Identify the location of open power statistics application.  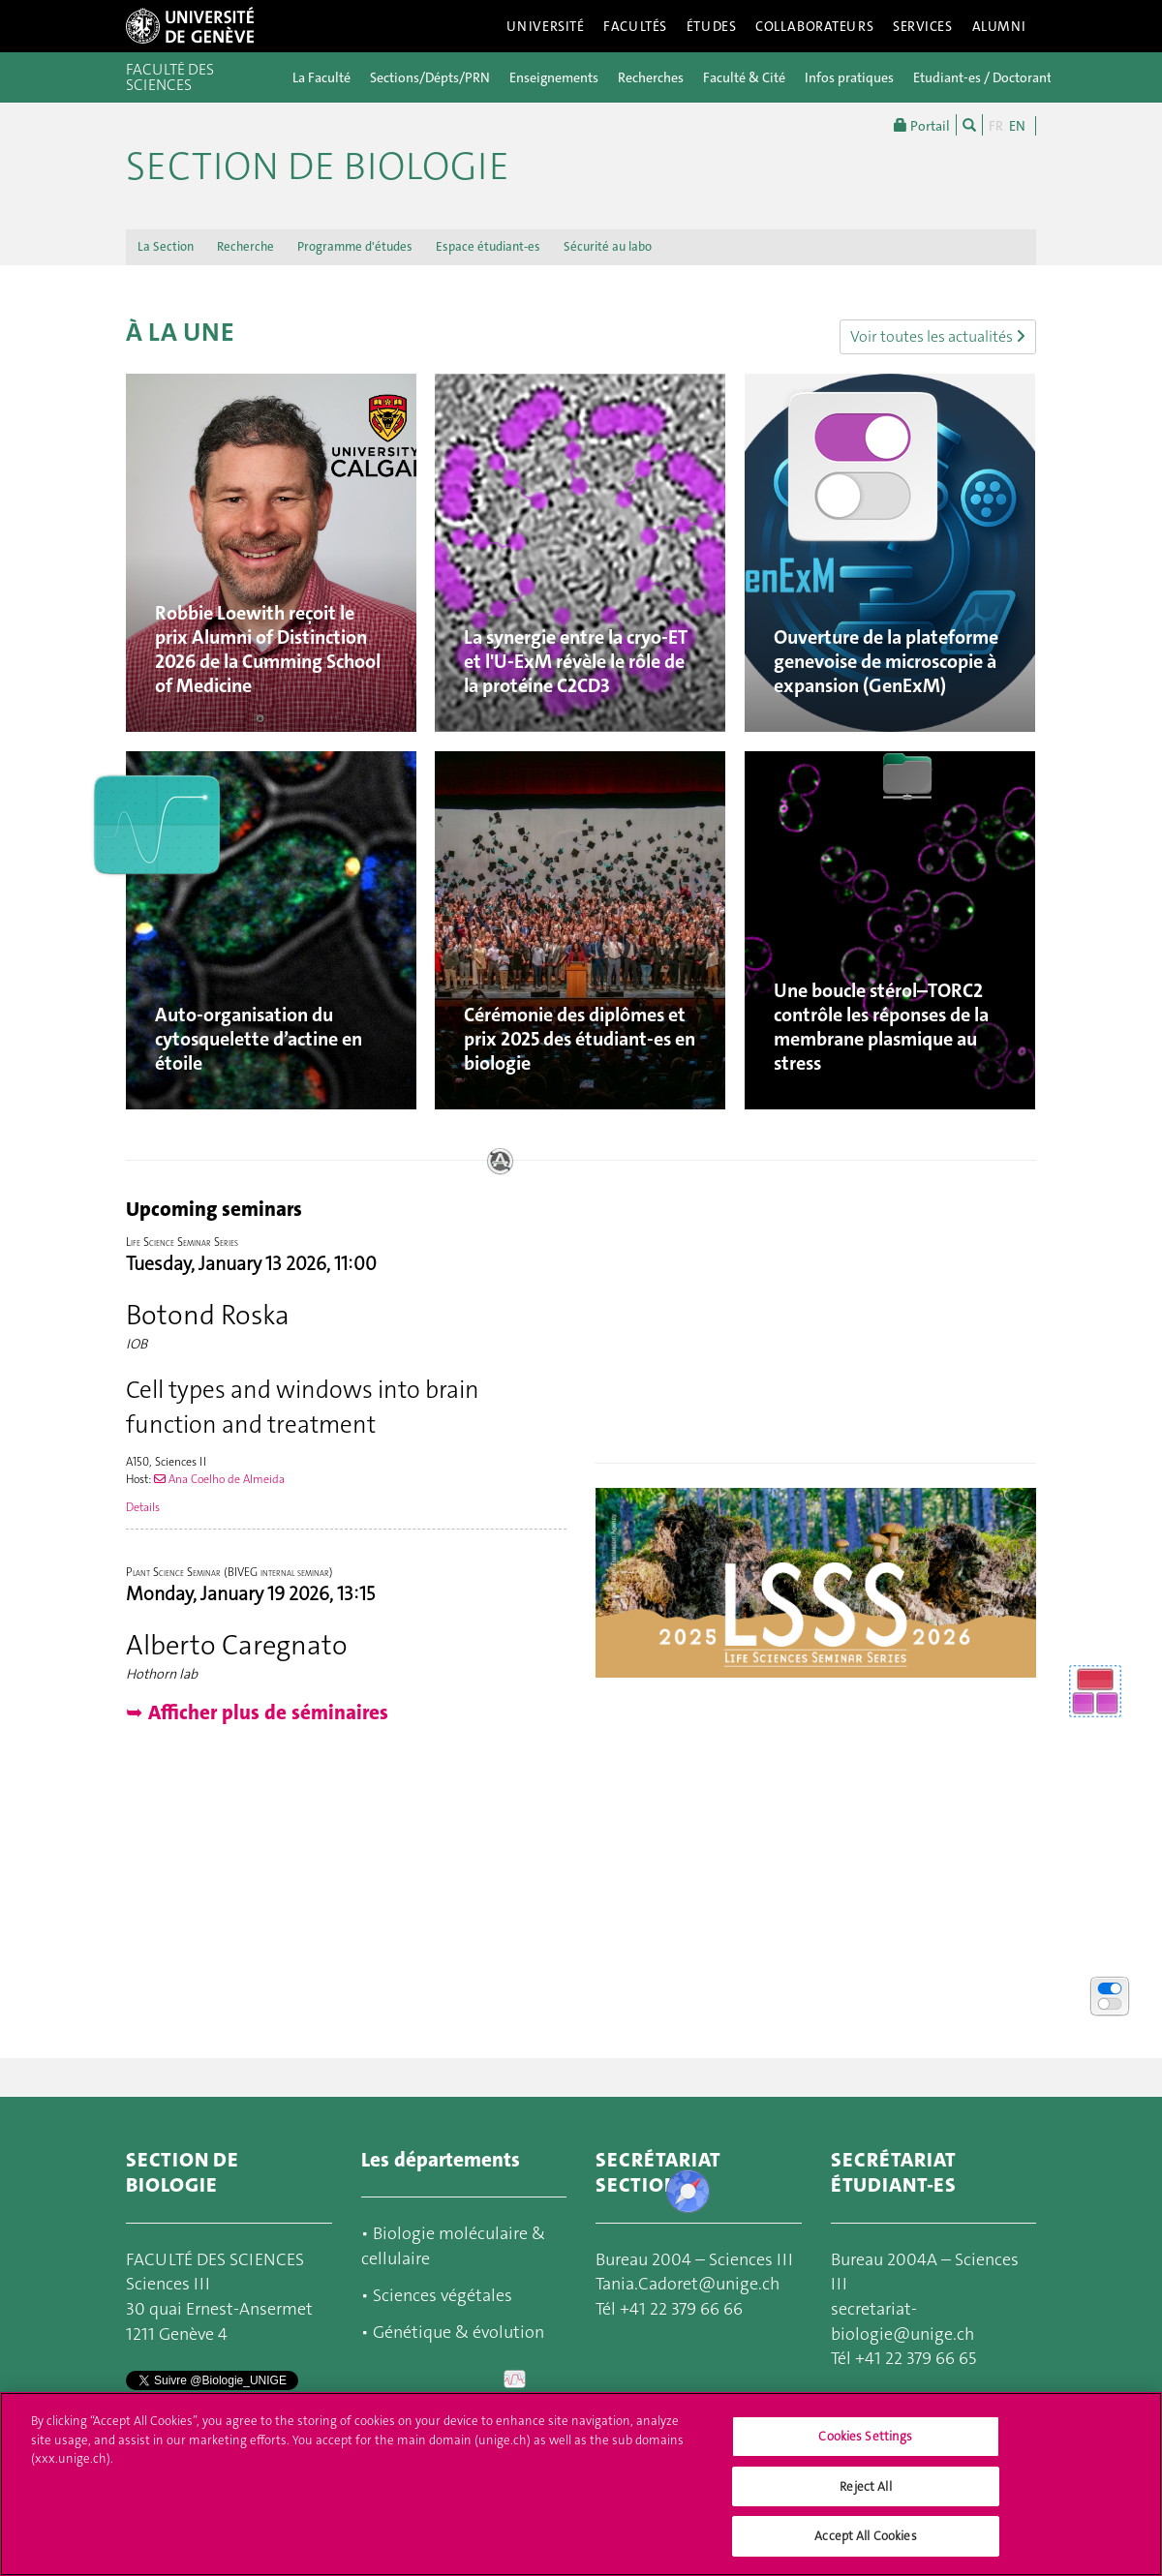
(514, 2379).